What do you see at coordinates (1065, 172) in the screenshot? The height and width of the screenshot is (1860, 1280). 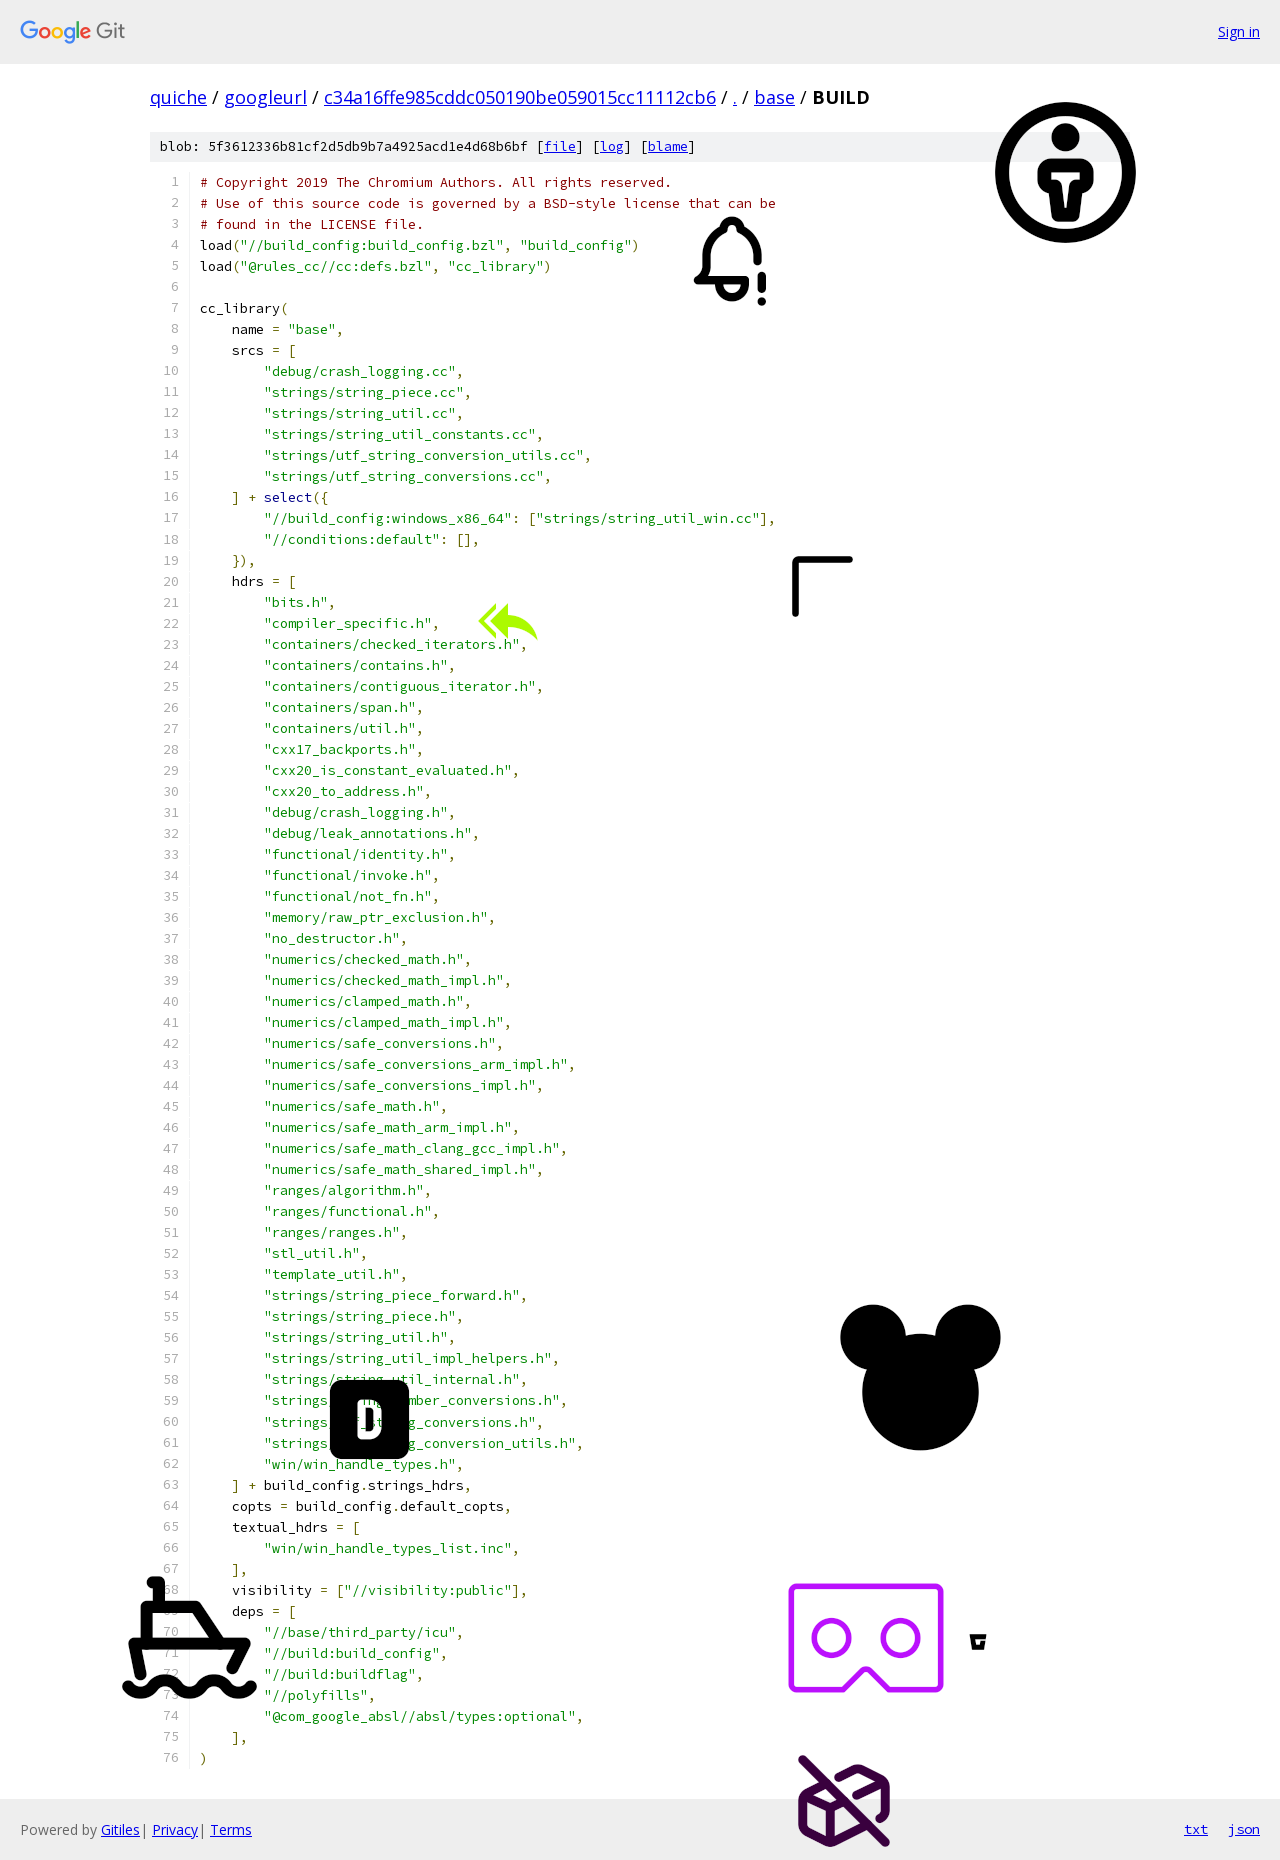 I see `indicates creative commons attribution license required` at bounding box center [1065, 172].